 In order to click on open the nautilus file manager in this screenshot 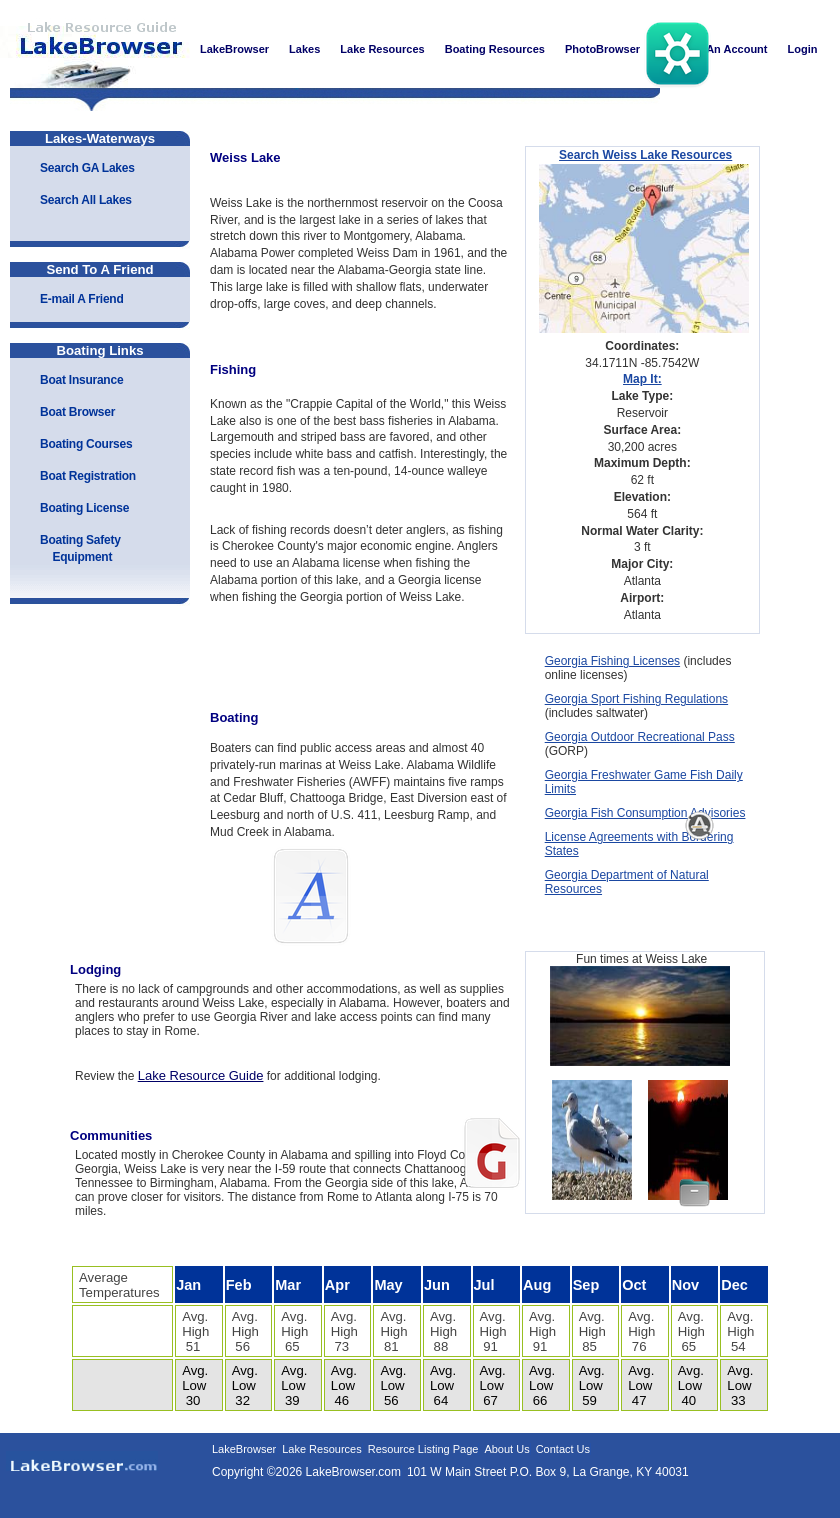, I will do `click(694, 1192)`.